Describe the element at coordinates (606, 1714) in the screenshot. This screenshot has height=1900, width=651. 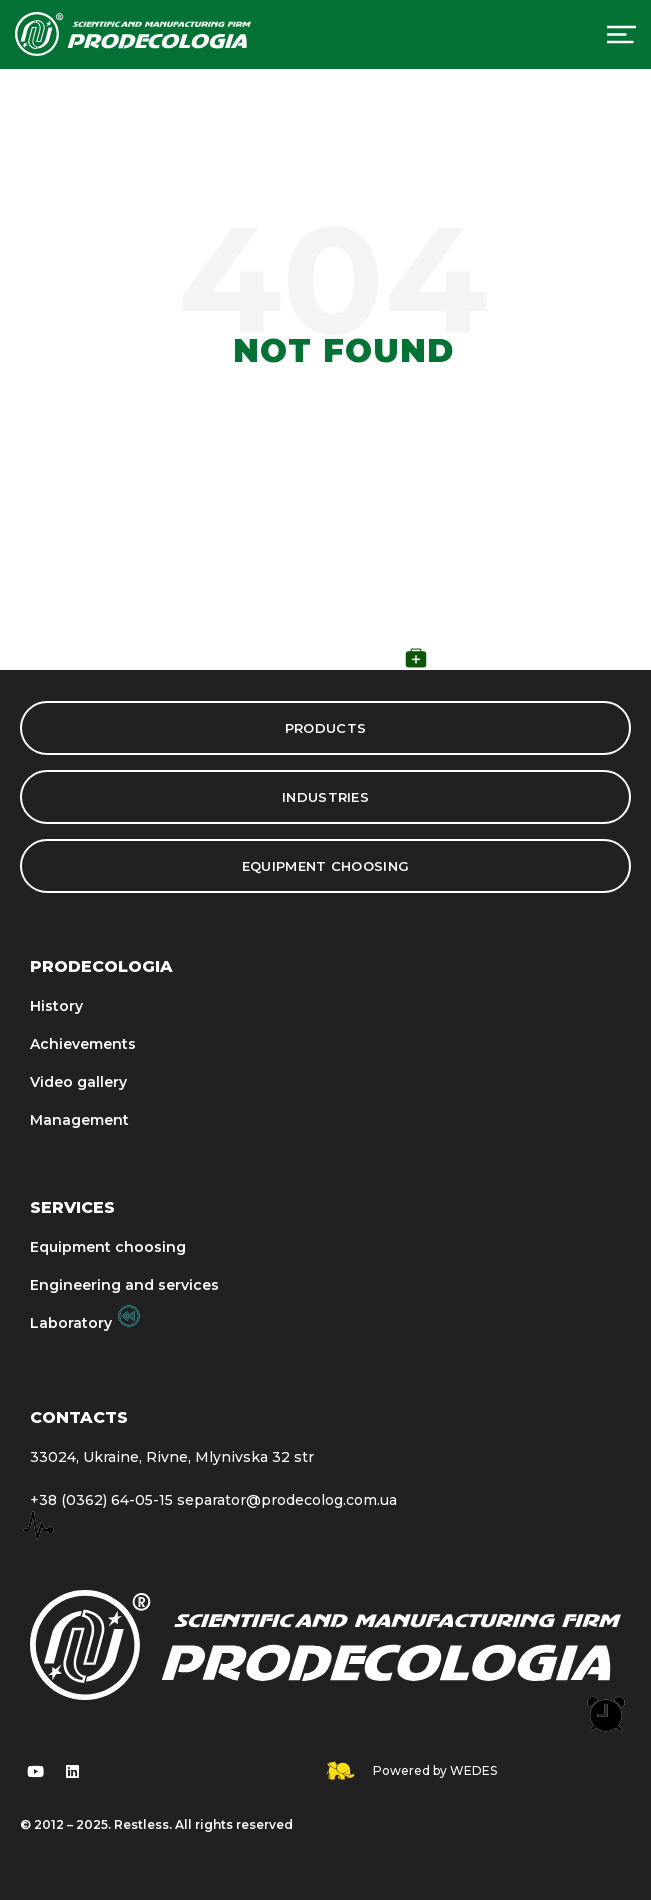
I see `set or manage alarms` at that location.